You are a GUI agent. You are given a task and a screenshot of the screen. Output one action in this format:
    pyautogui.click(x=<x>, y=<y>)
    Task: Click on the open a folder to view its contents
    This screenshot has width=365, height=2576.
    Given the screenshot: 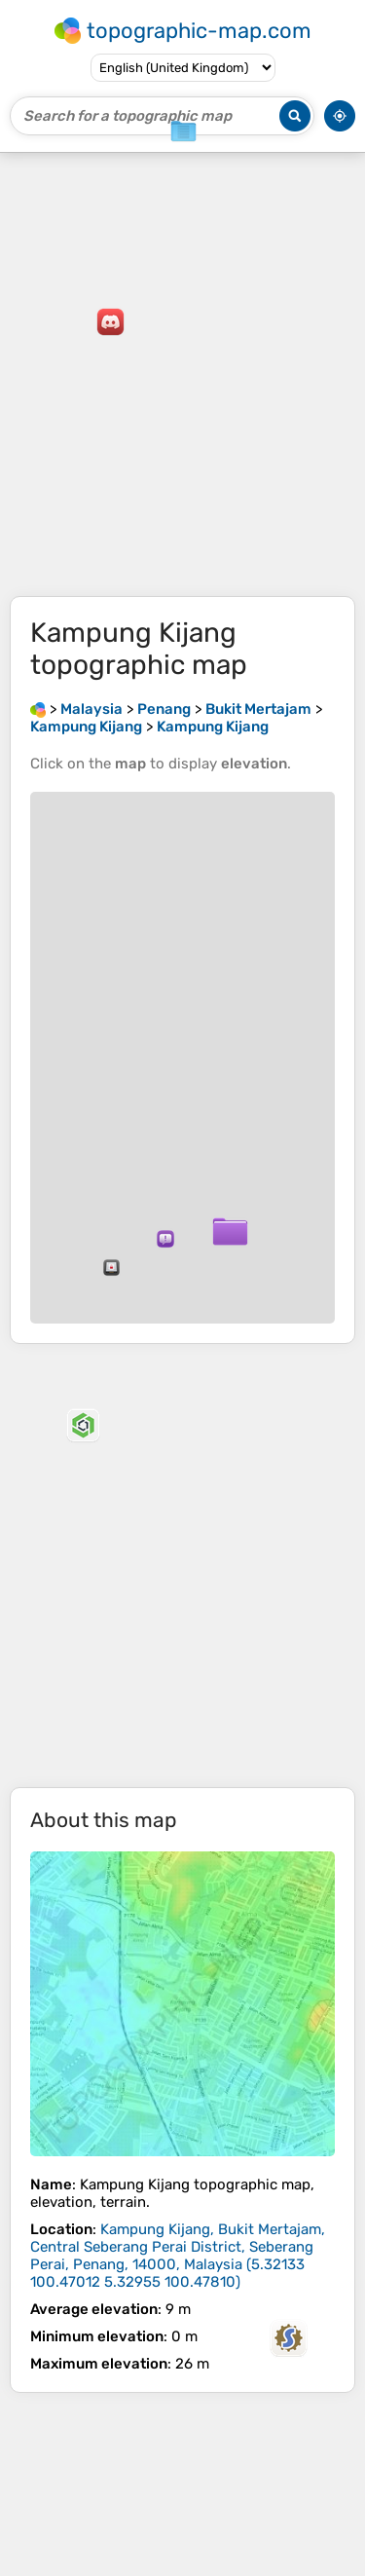 What is the action you would take?
    pyautogui.click(x=230, y=1231)
    